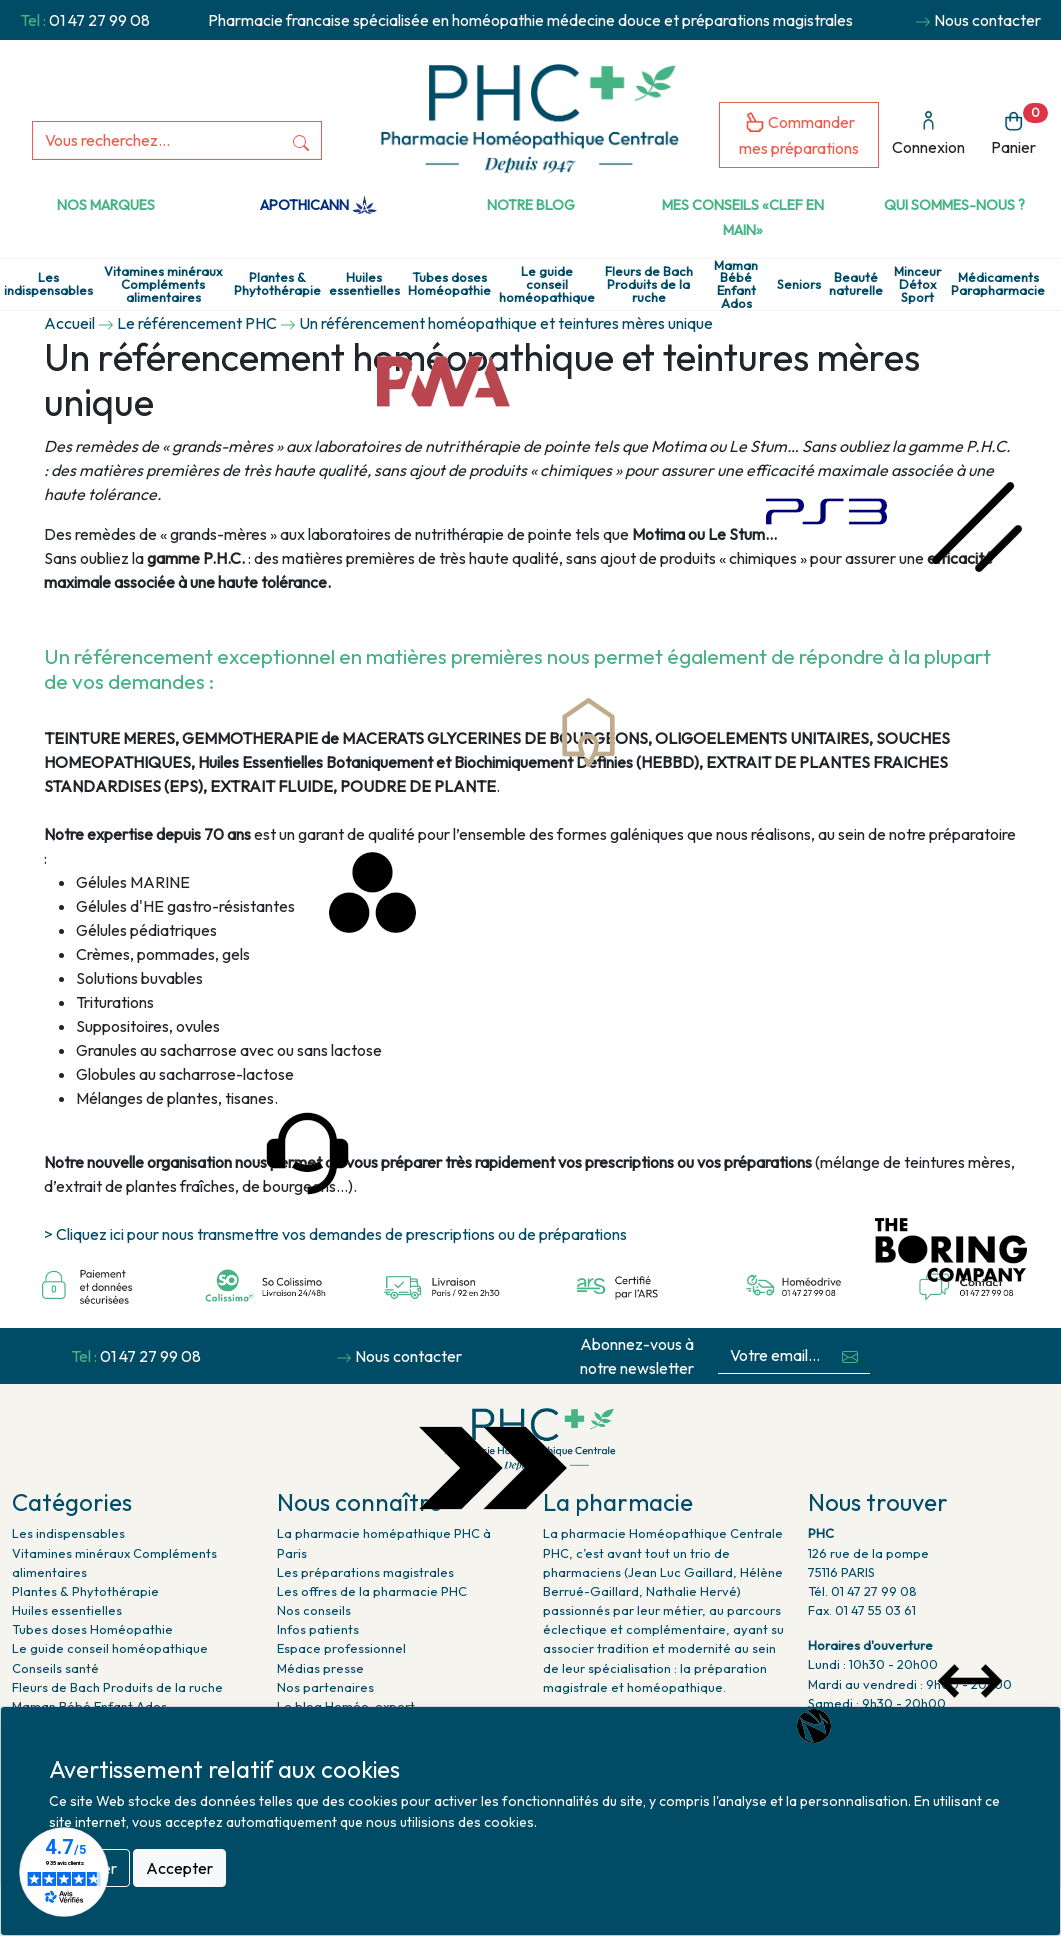  I want to click on spacemacs text editor logo, so click(814, 1726).